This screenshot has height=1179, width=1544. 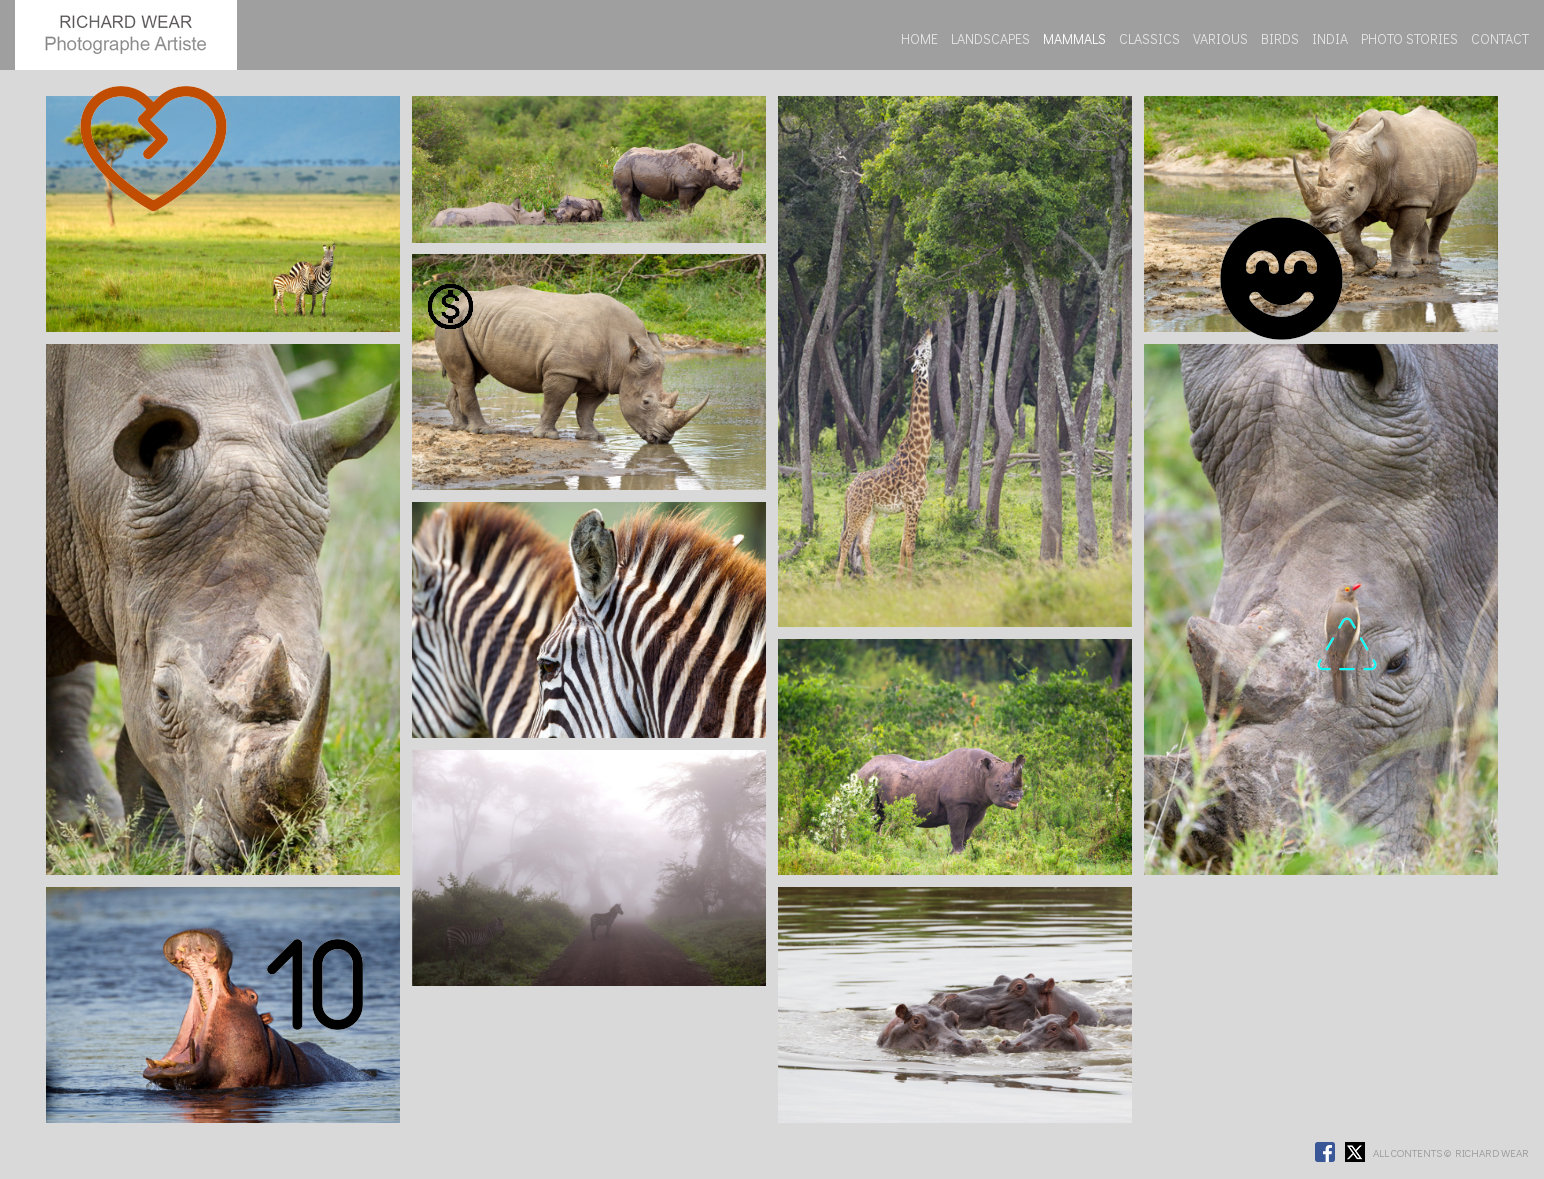 What do you see at coordinates (153, 143) in the screenshot?
I see `remove from favorites` at bounding box center [153, 143].